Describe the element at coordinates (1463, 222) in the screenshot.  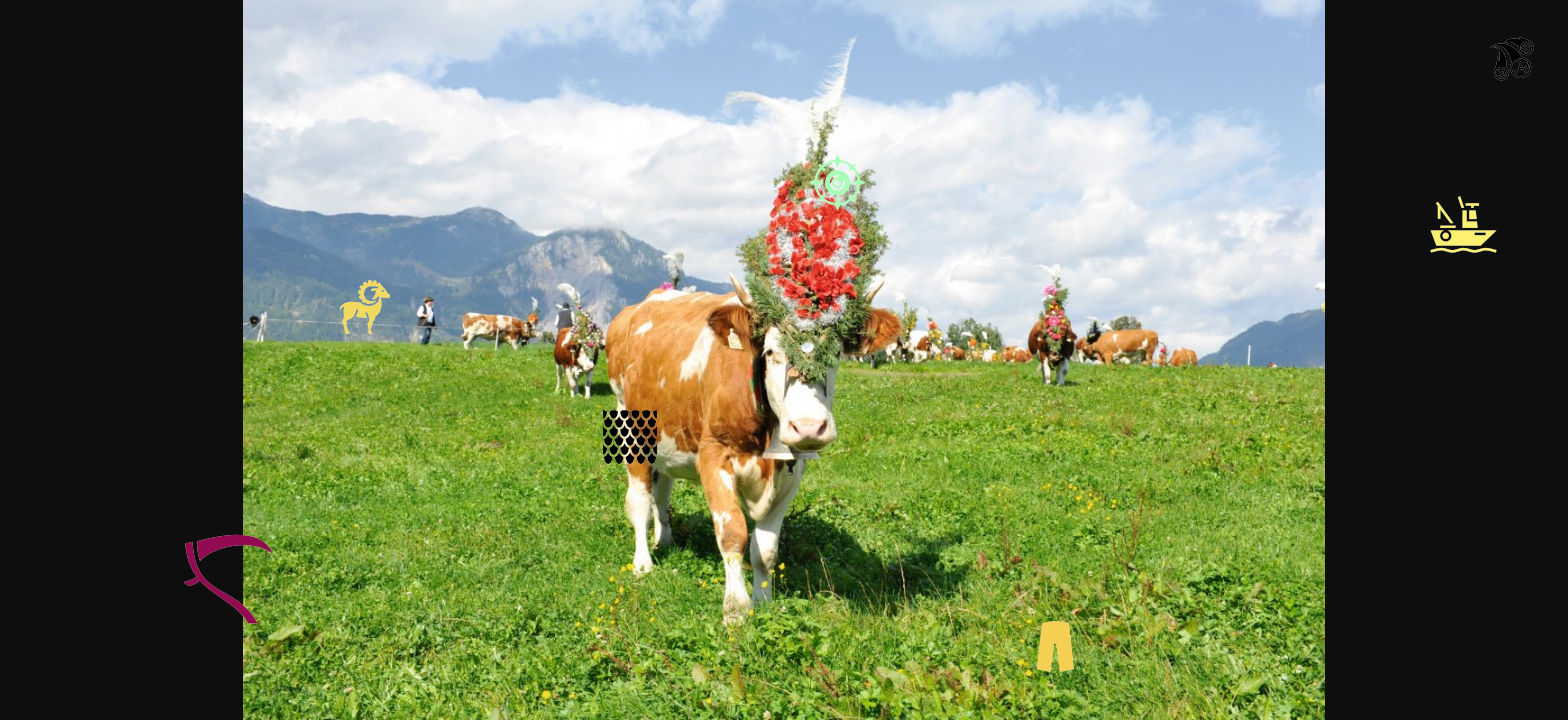
I see `access fishing or maritime activities` at that location.